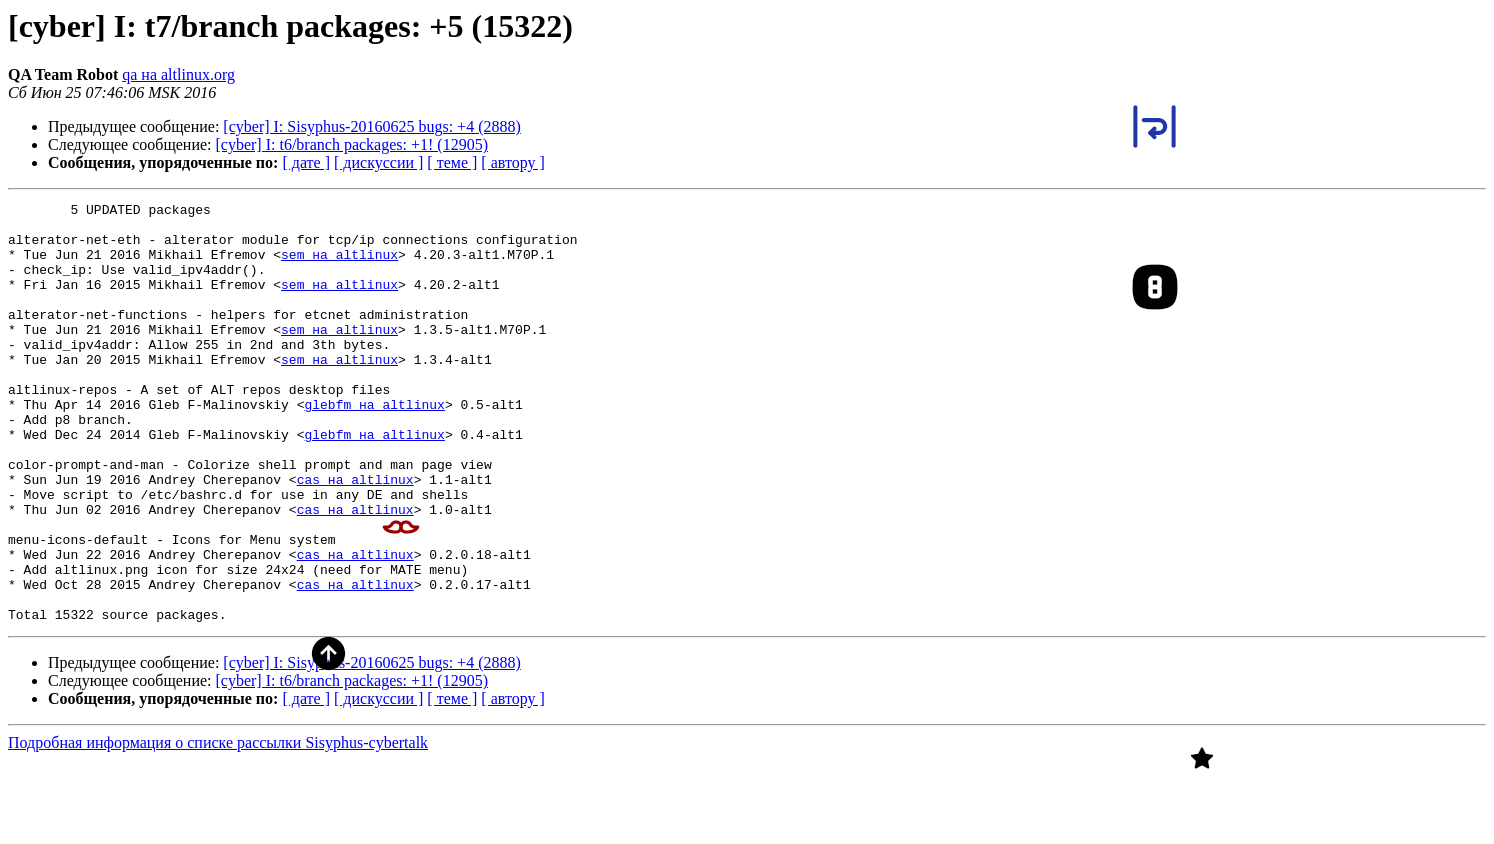  What do you see at coordinates (328, 653) in the screenshot?
I see `scroll to top of page` at bounding box center [328, 653].